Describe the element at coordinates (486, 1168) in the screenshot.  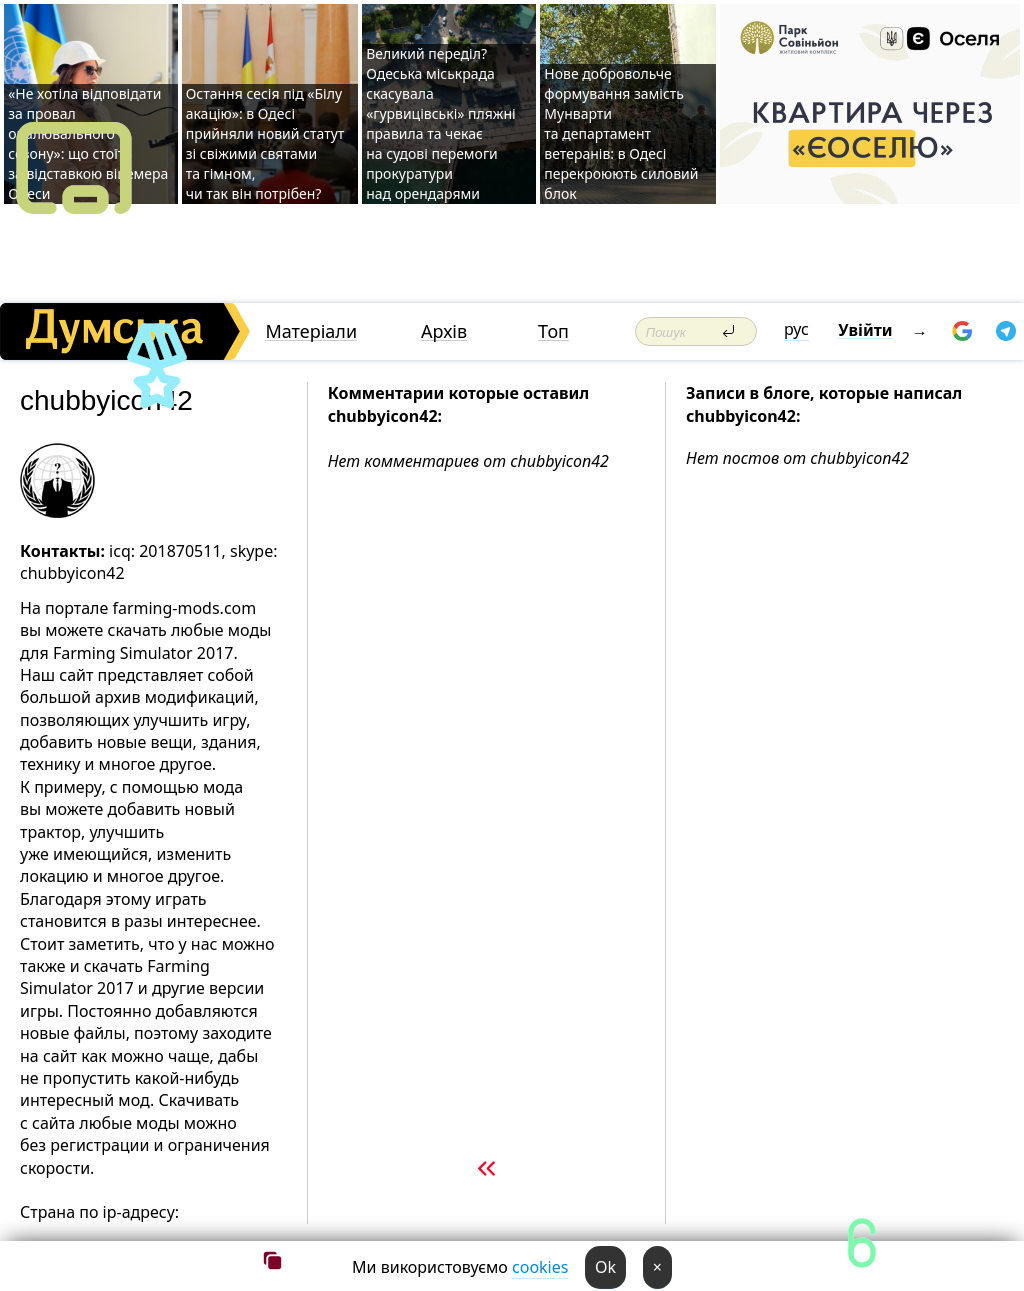
I see `go back to the beginning` at that location.